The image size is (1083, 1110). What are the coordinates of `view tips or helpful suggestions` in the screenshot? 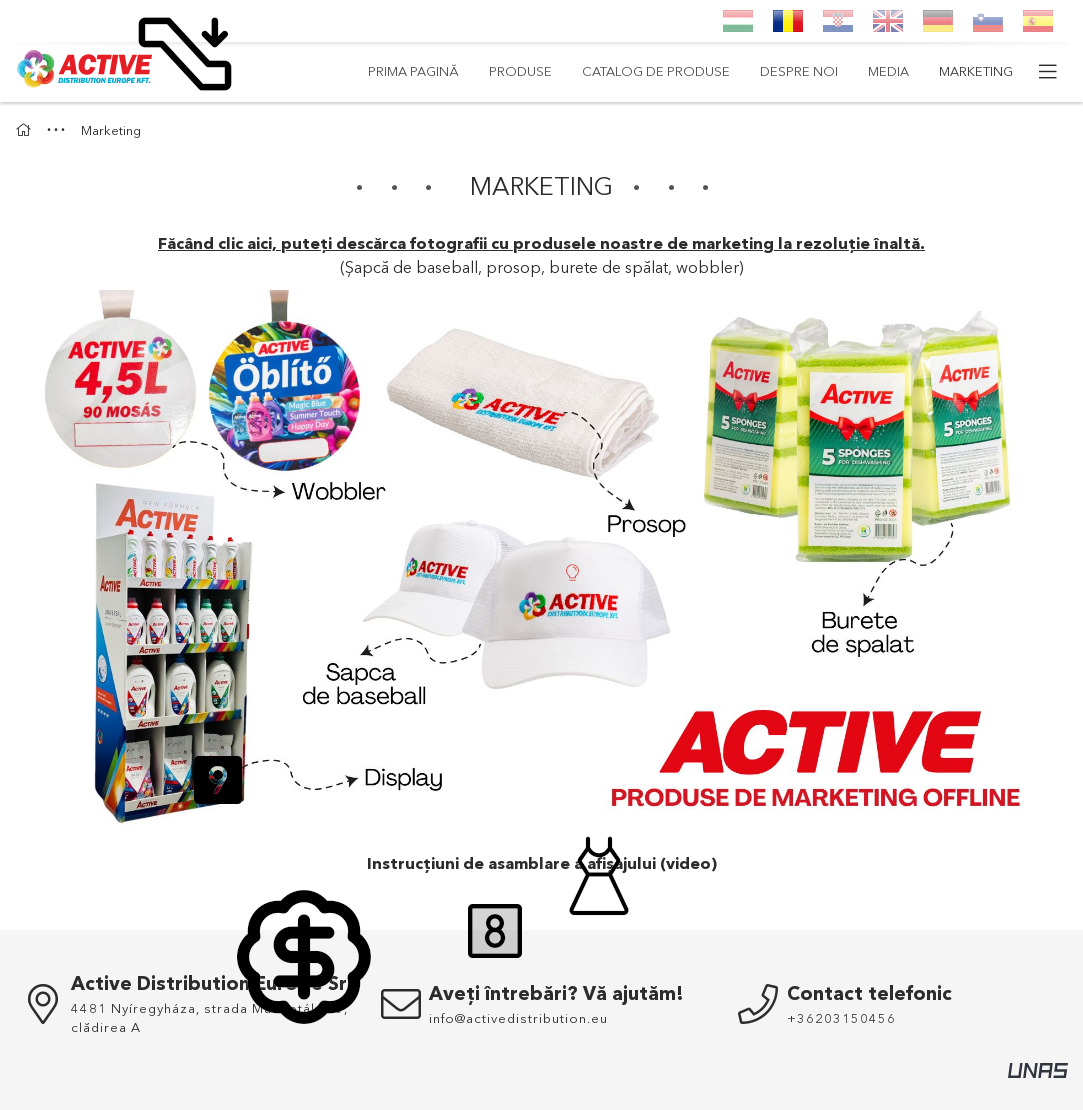 It's located at (572, 572).